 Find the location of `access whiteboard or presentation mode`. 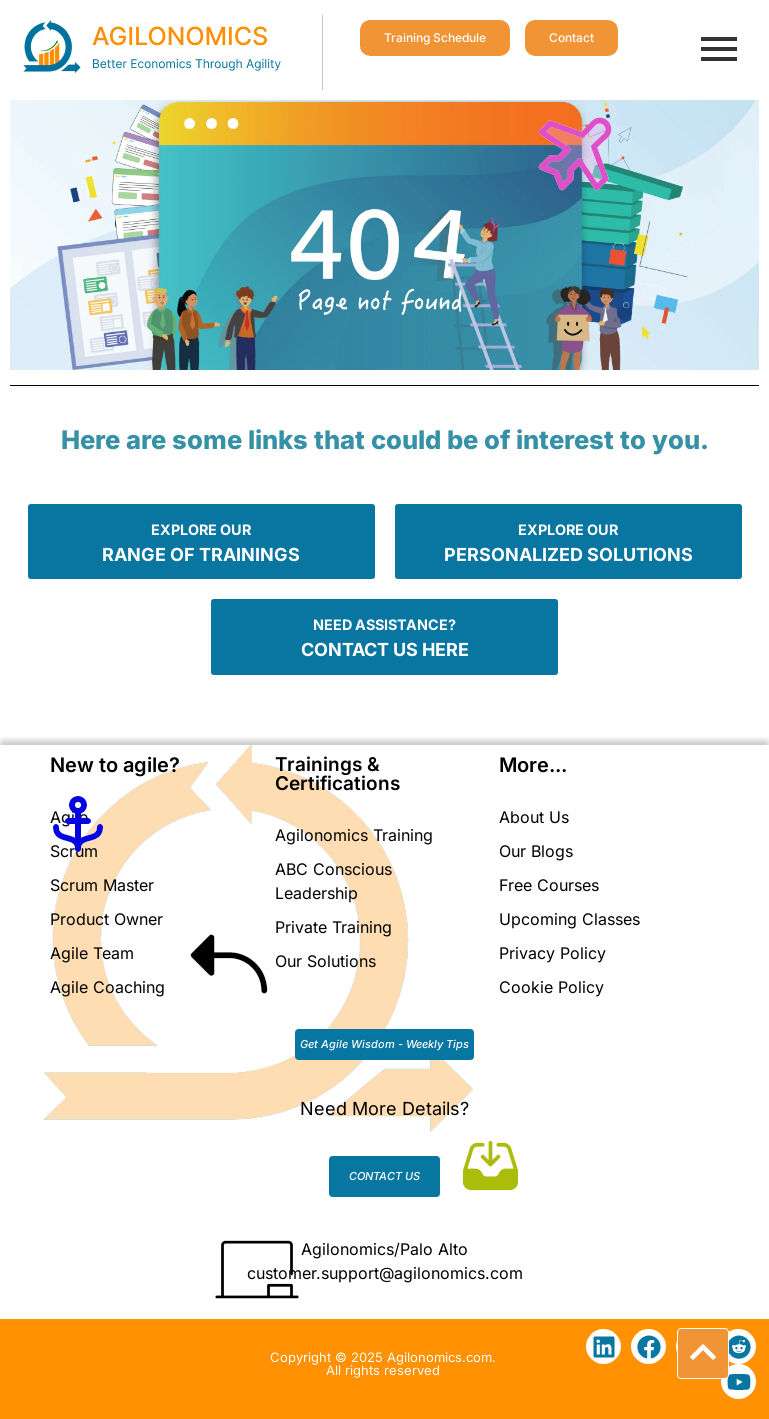

access whiteboard or presentation mode is located at coordinates (257, 1271).